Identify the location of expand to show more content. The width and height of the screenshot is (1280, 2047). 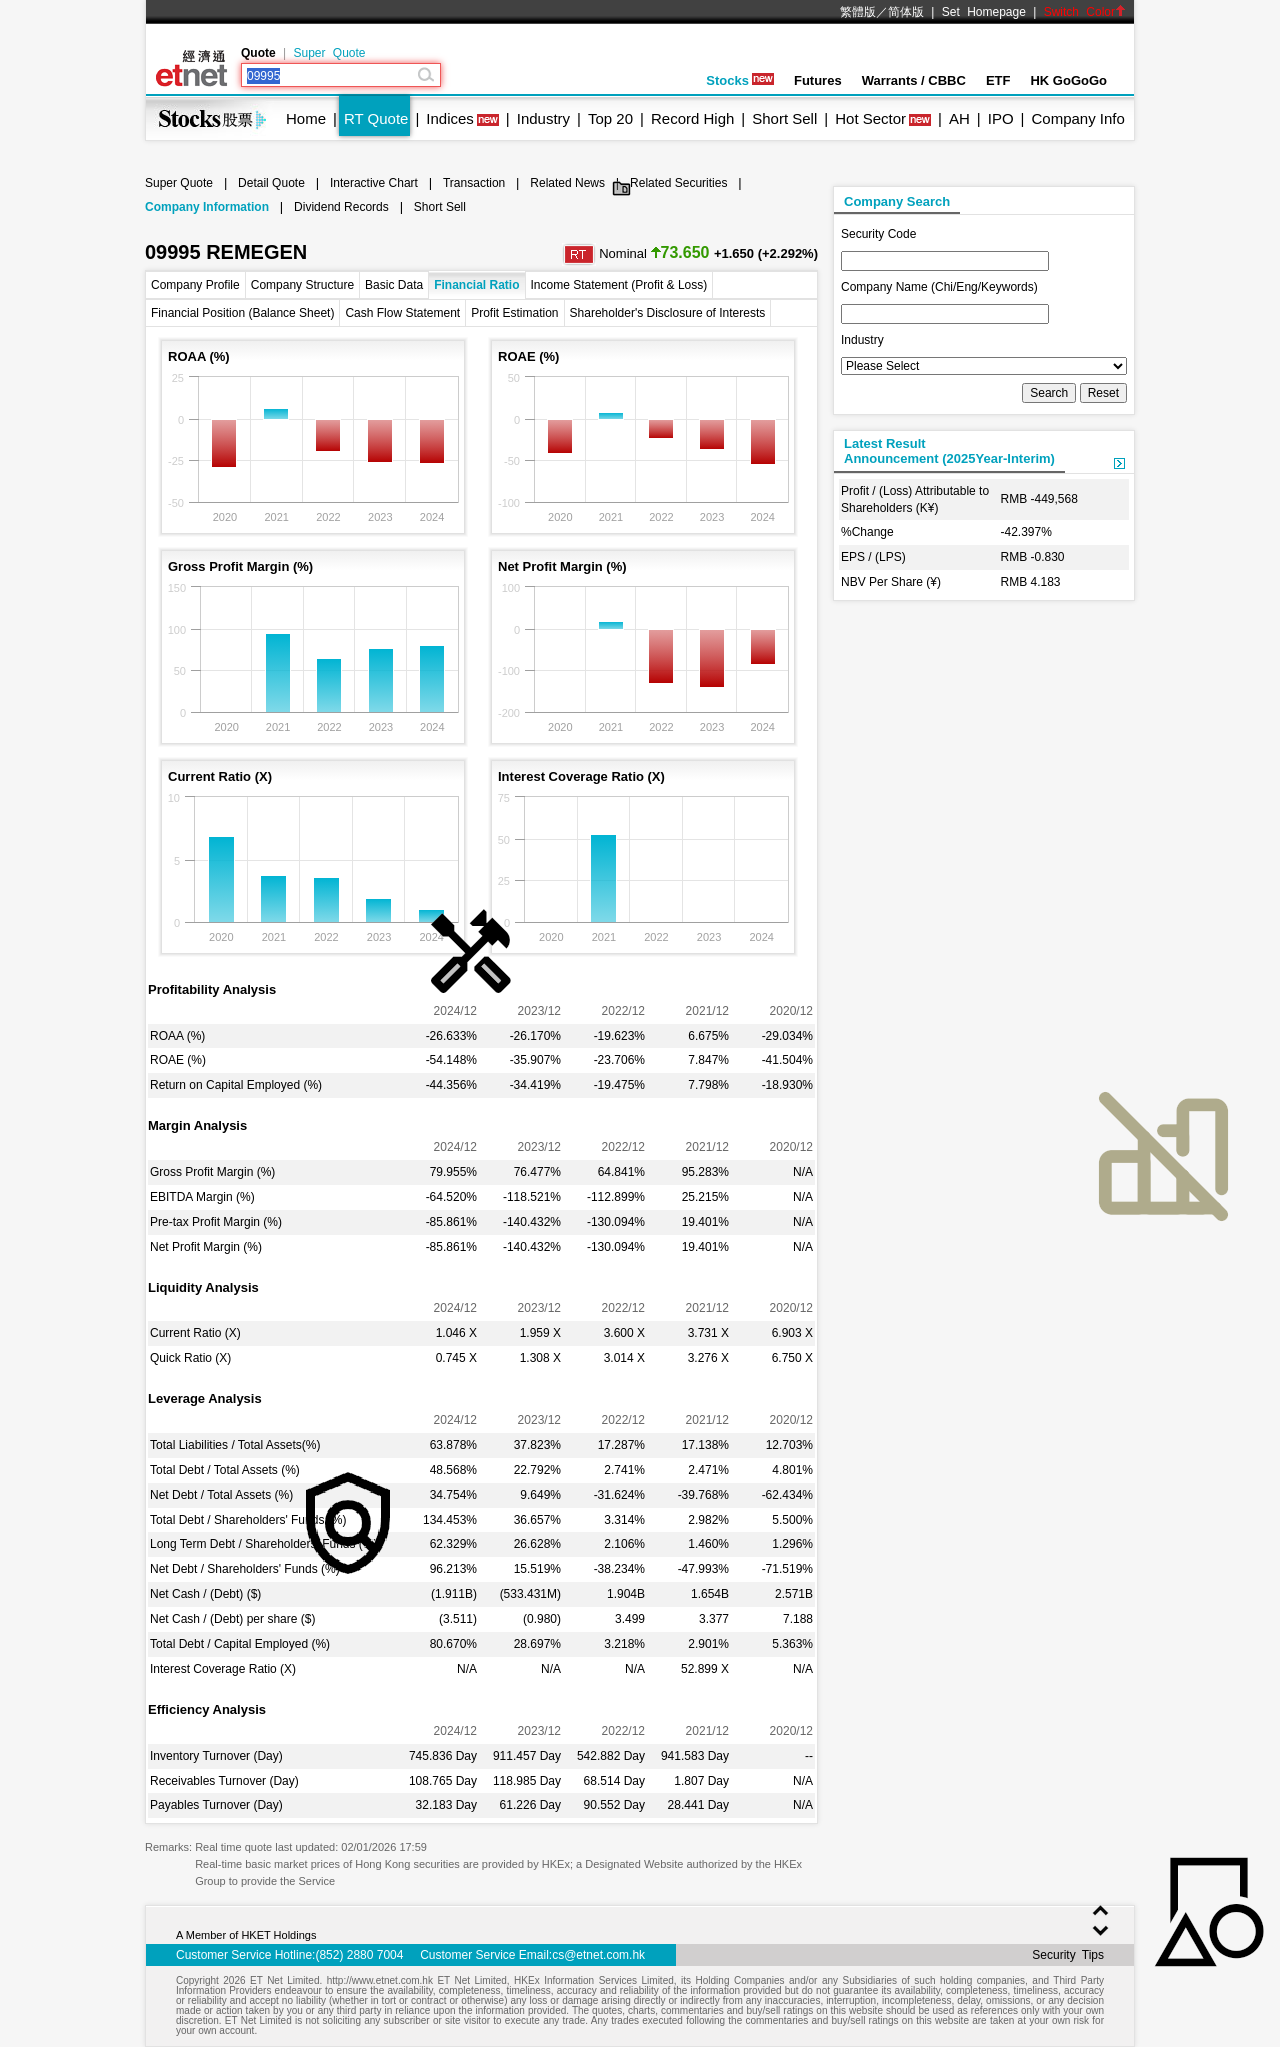
(1100, 1920).